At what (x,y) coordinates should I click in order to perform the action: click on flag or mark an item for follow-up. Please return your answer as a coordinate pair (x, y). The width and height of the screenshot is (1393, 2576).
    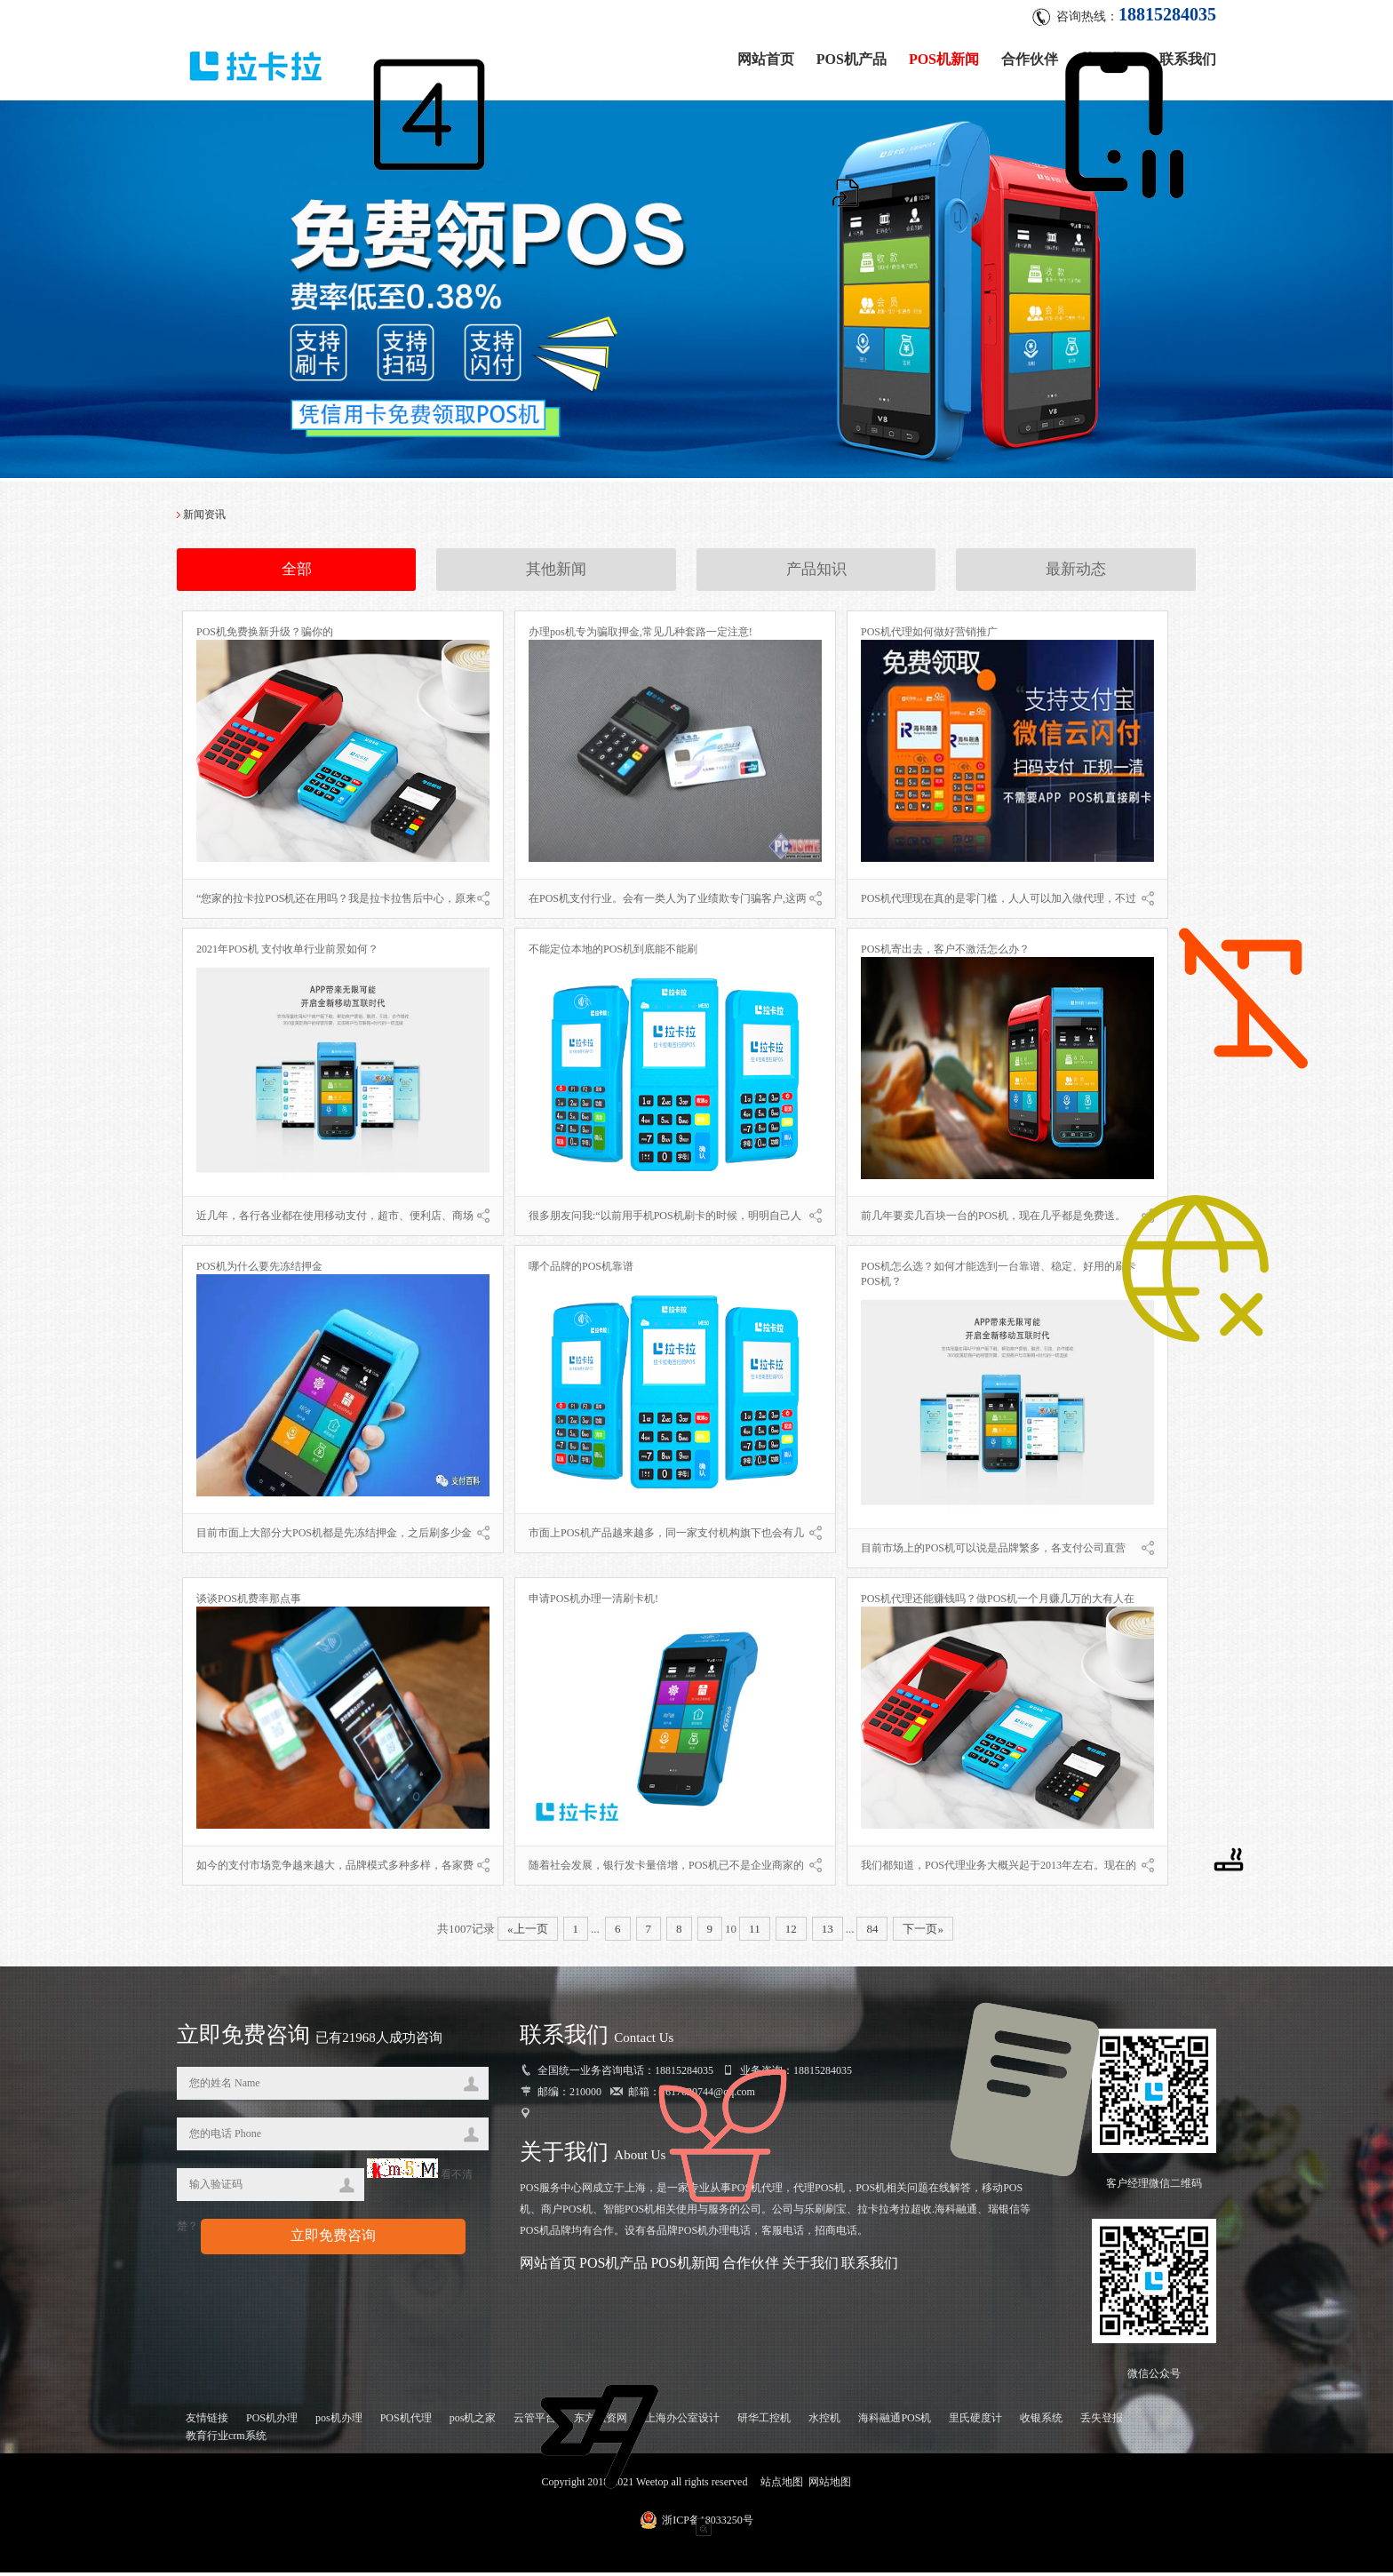
    Looking at the image, I should click on (598, 2432).